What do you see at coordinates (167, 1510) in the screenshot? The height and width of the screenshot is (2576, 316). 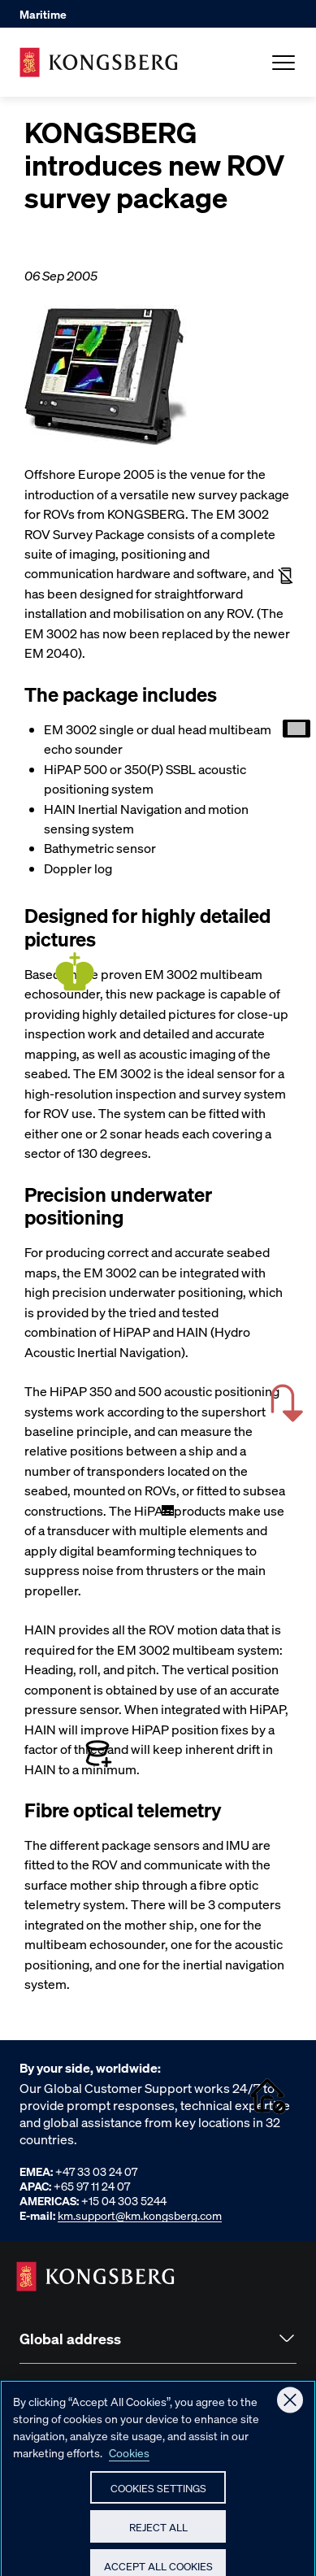 I see `enable subtitles or closed captions` at bounding box center [167, 1510].